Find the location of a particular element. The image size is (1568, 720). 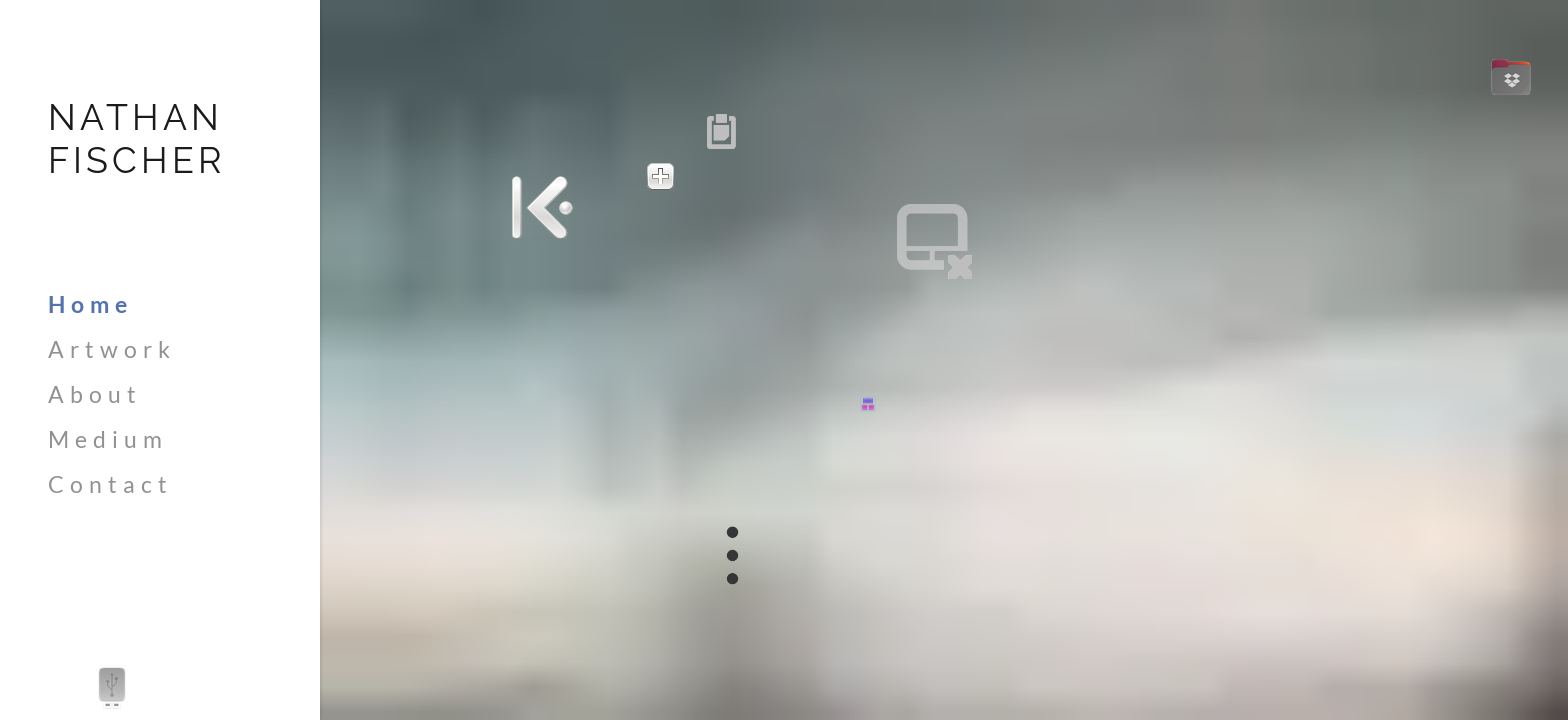

select all items in the current view is located at coordinates (868, 404).